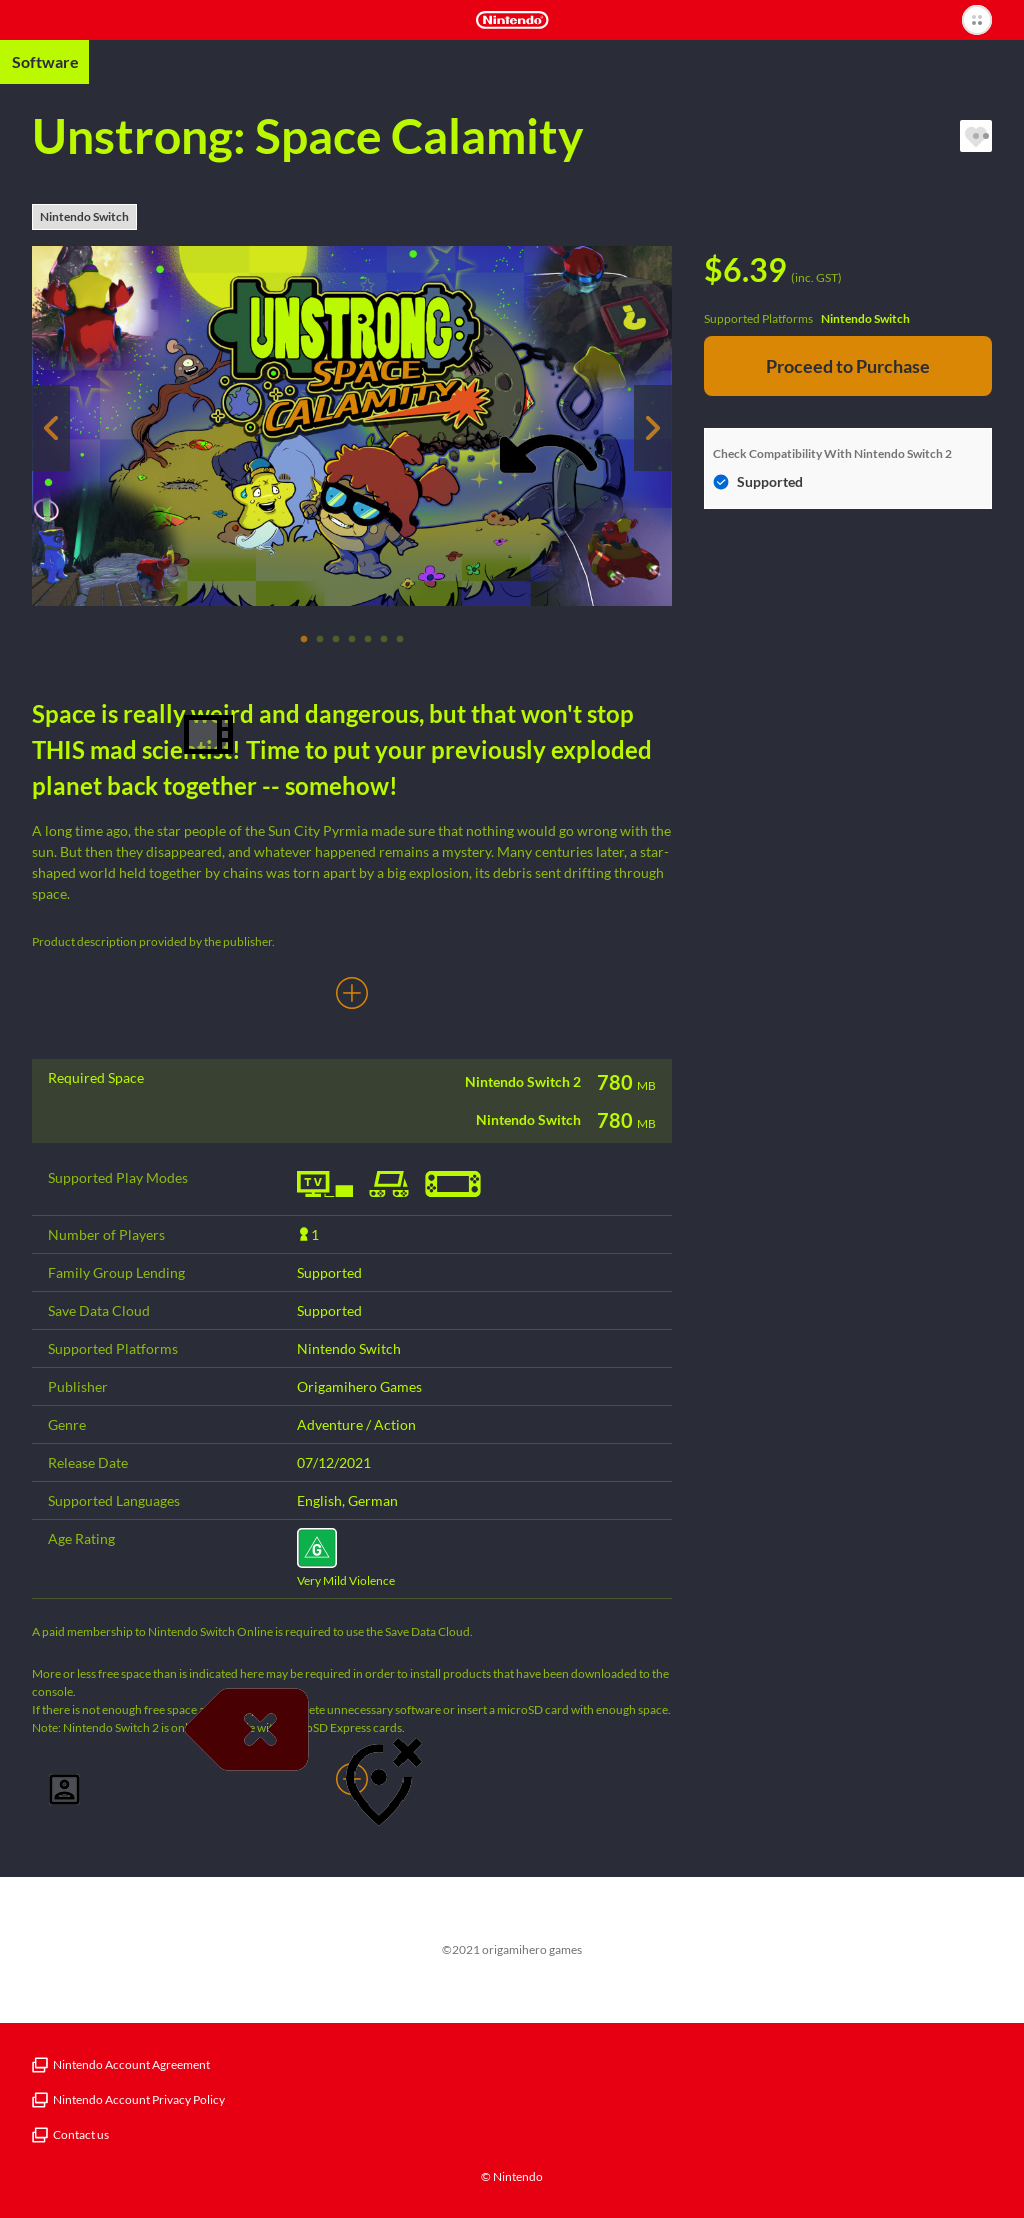  Describe the element at coordinates (64, 1789) in the screenshot. I see `switch to portrait orientation mode` at that location.